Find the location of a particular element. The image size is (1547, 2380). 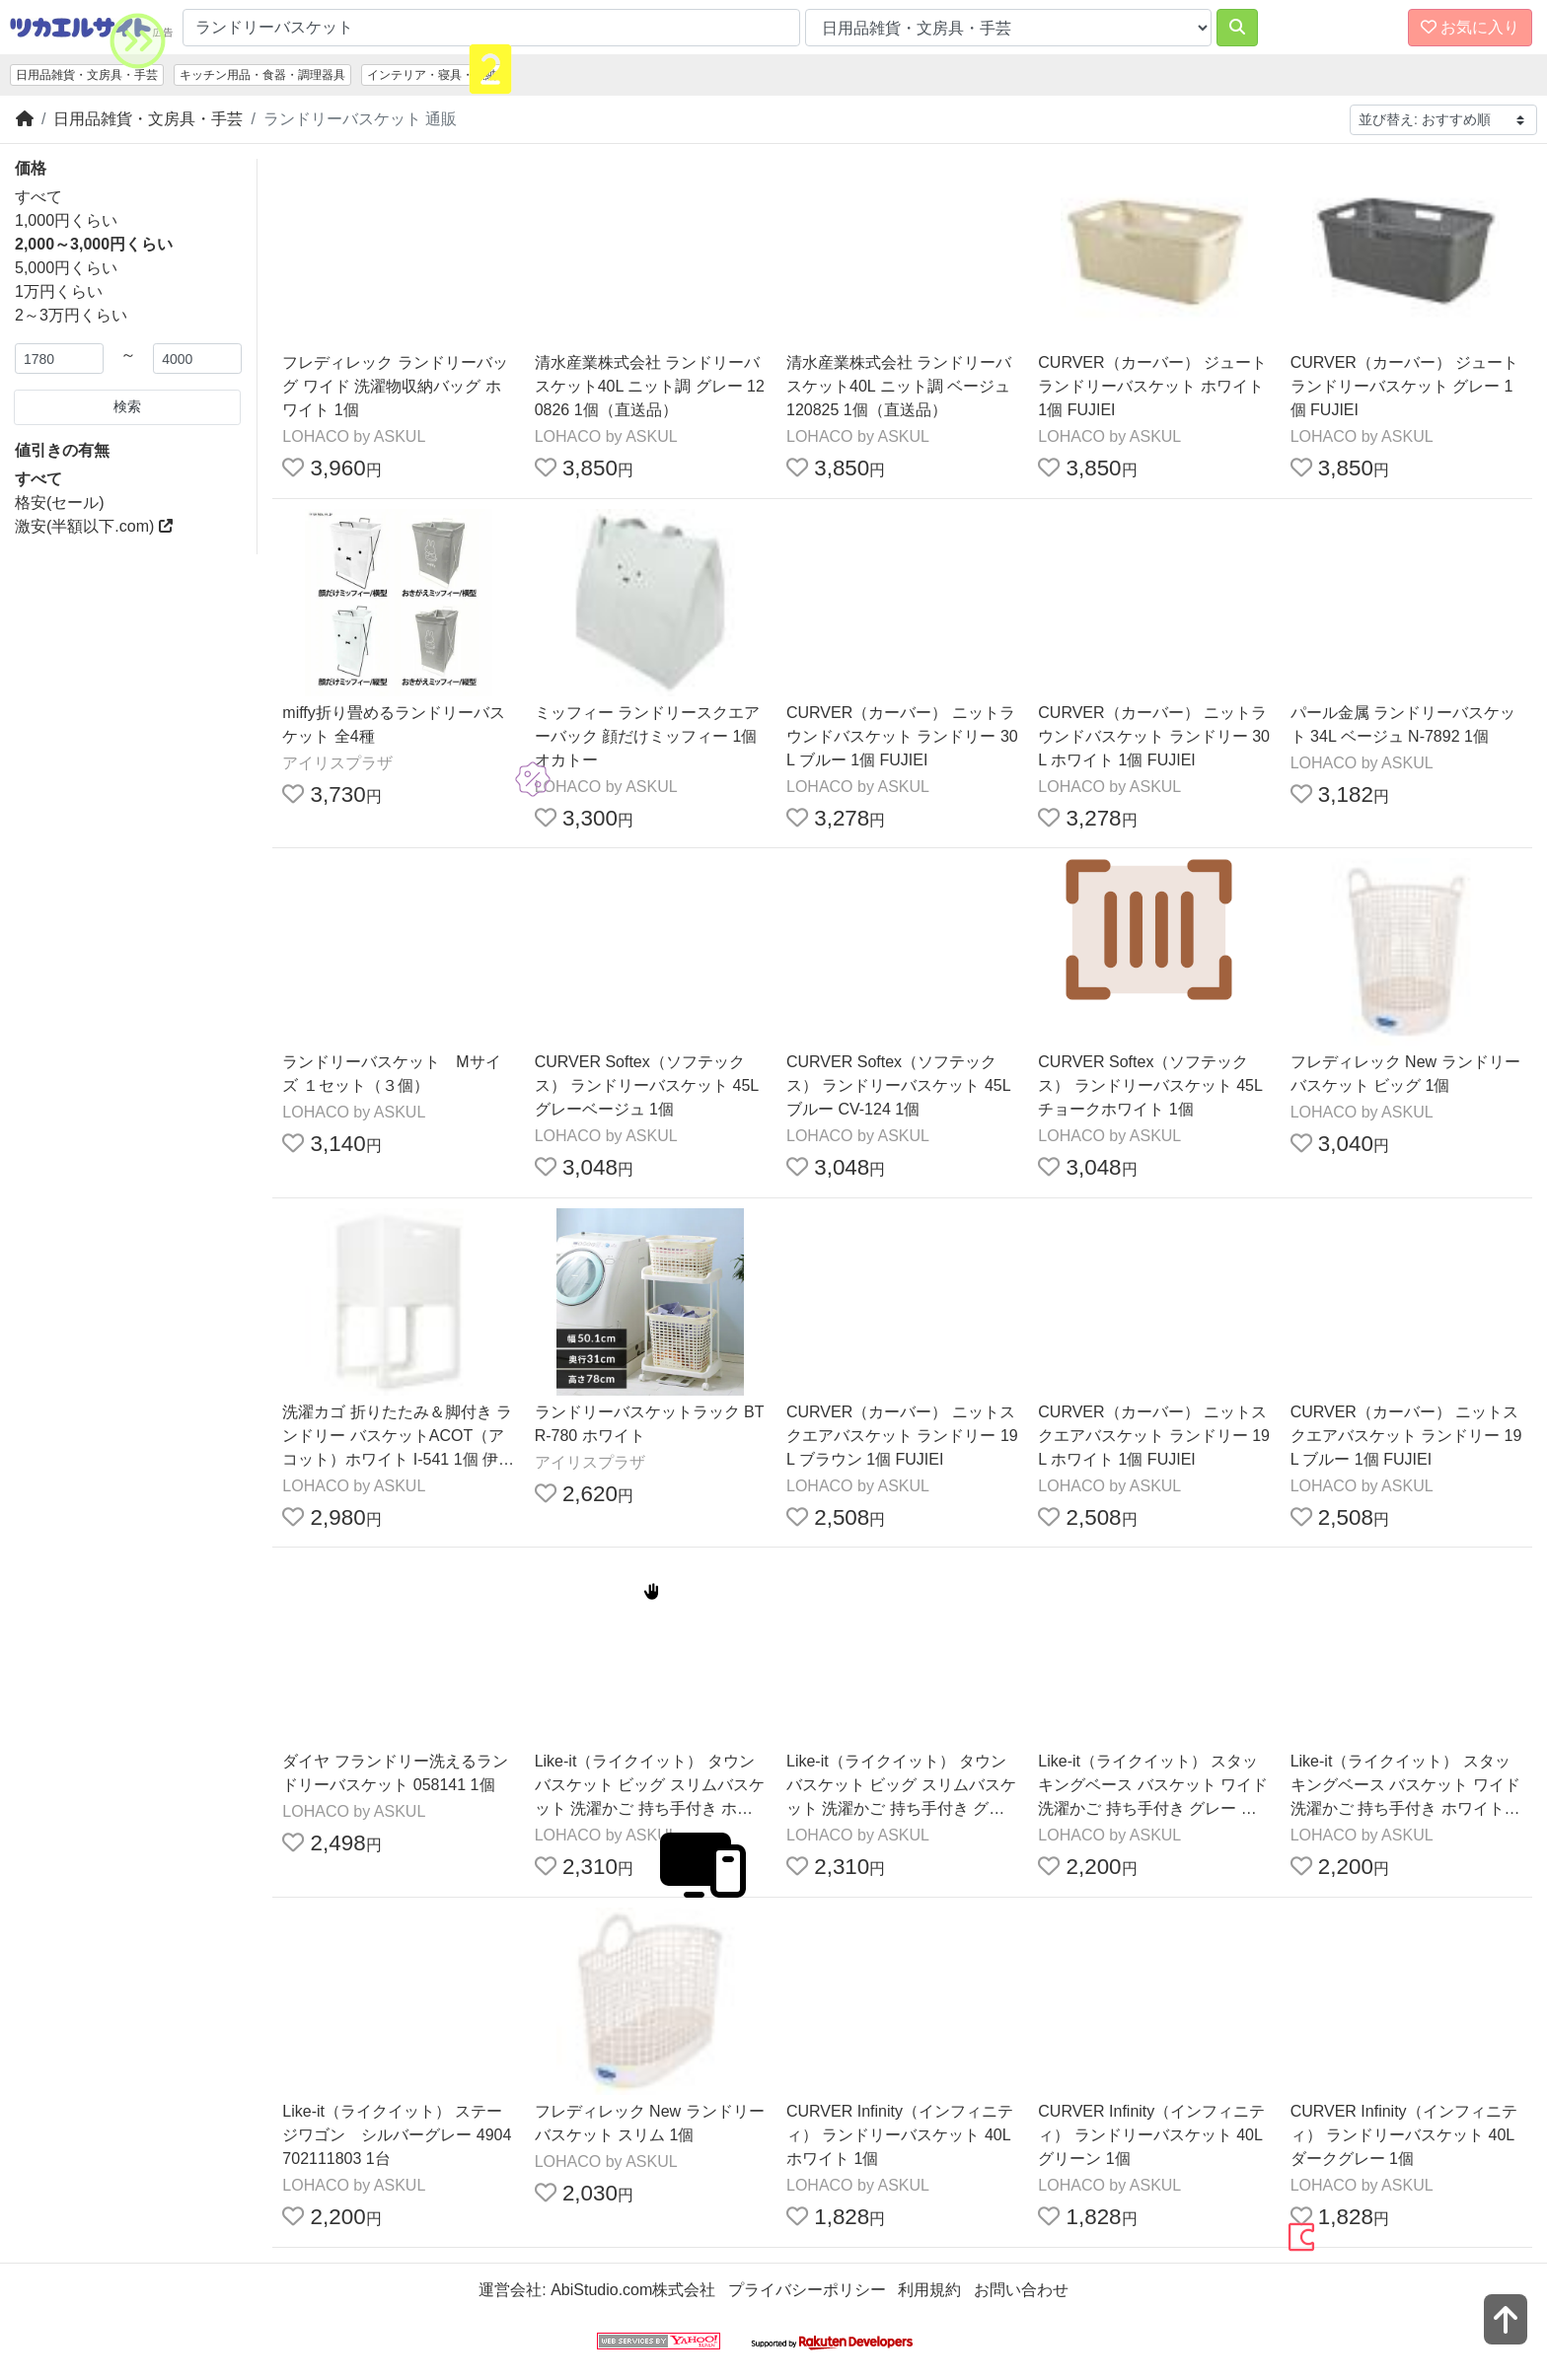

view available discounts or promotions is located at coordinates (533, 779).